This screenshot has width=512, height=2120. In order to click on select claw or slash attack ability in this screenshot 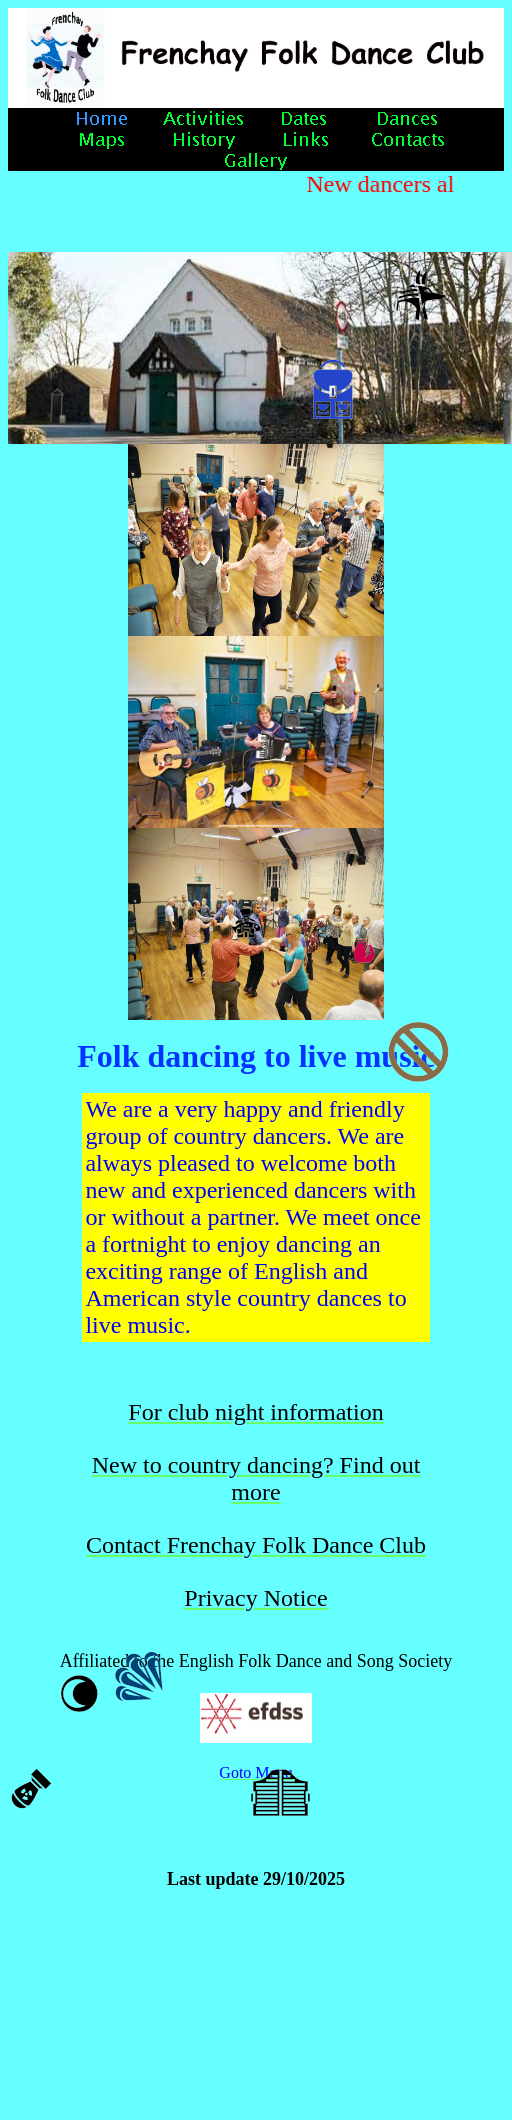, I will do `click(139, 1676)`.